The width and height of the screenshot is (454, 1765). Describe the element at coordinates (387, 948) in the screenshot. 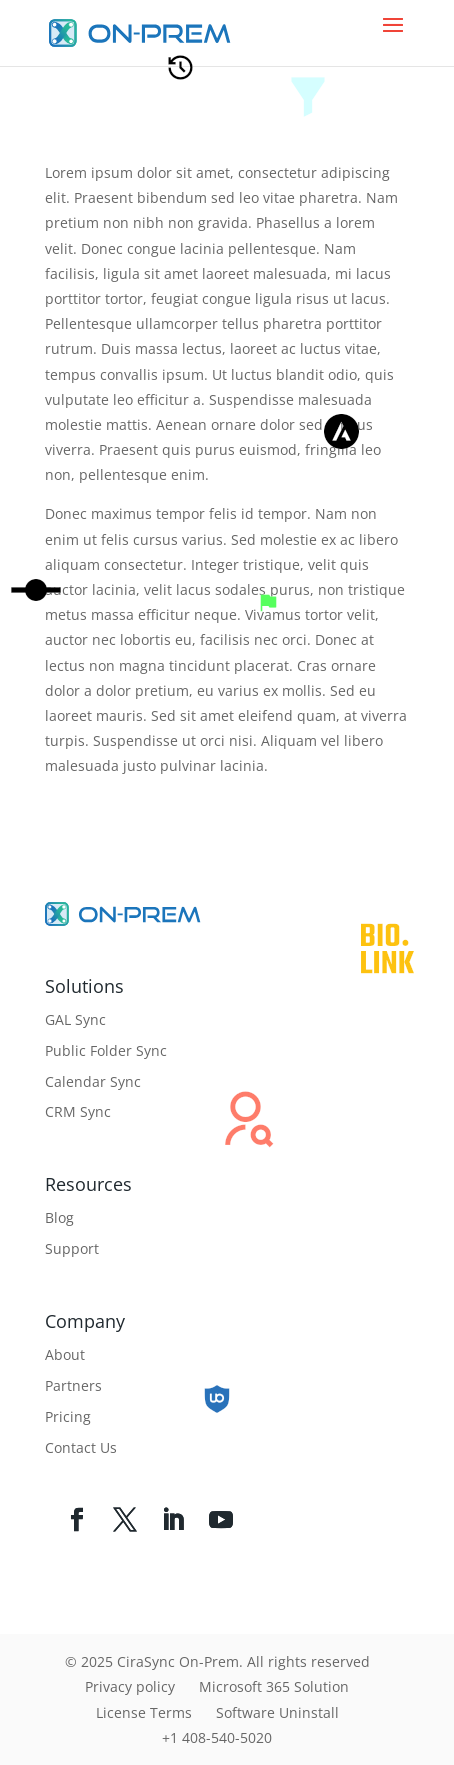

I see `link to biolink profile` at that location.